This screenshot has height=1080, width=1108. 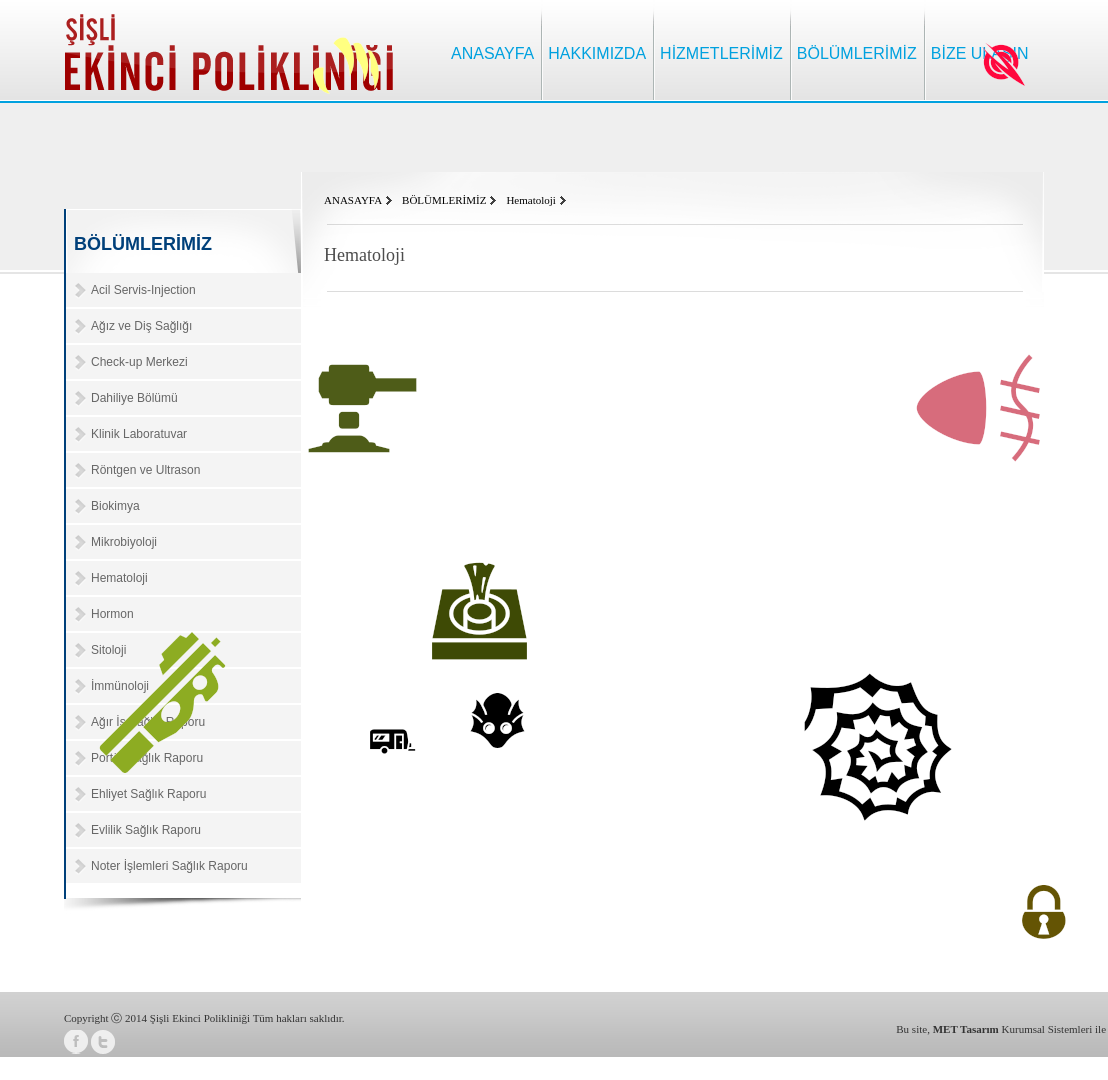 What do you see at coordinates (479, 608) in the screenshot?
I see `craft or forge a ring item` at bounding box center [479, 608].